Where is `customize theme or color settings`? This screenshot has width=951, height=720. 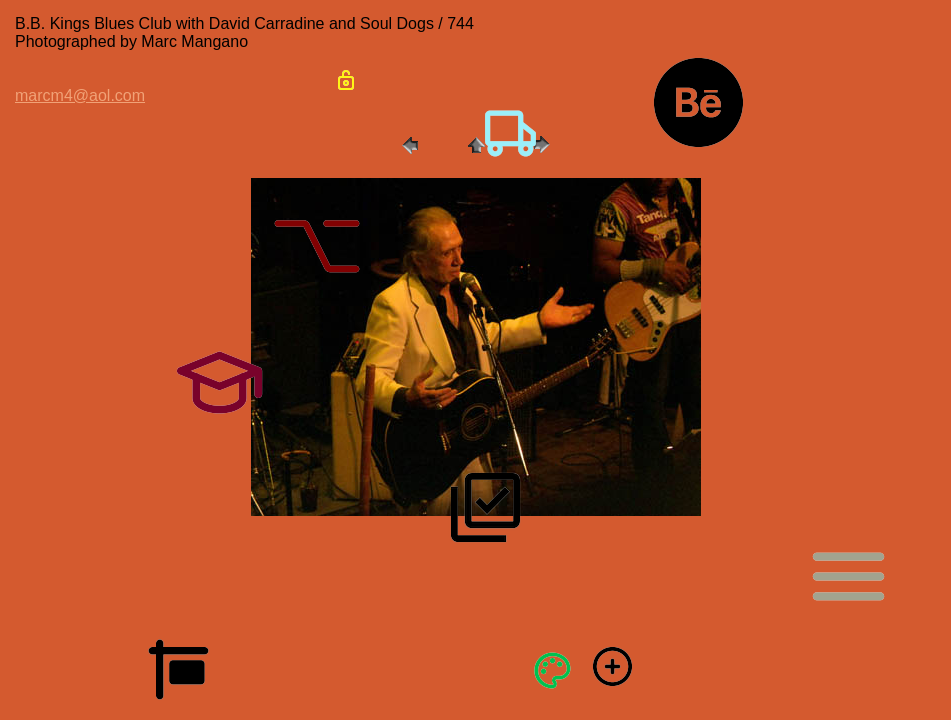 customize theme or color settings is located at coordinates (552, 670).